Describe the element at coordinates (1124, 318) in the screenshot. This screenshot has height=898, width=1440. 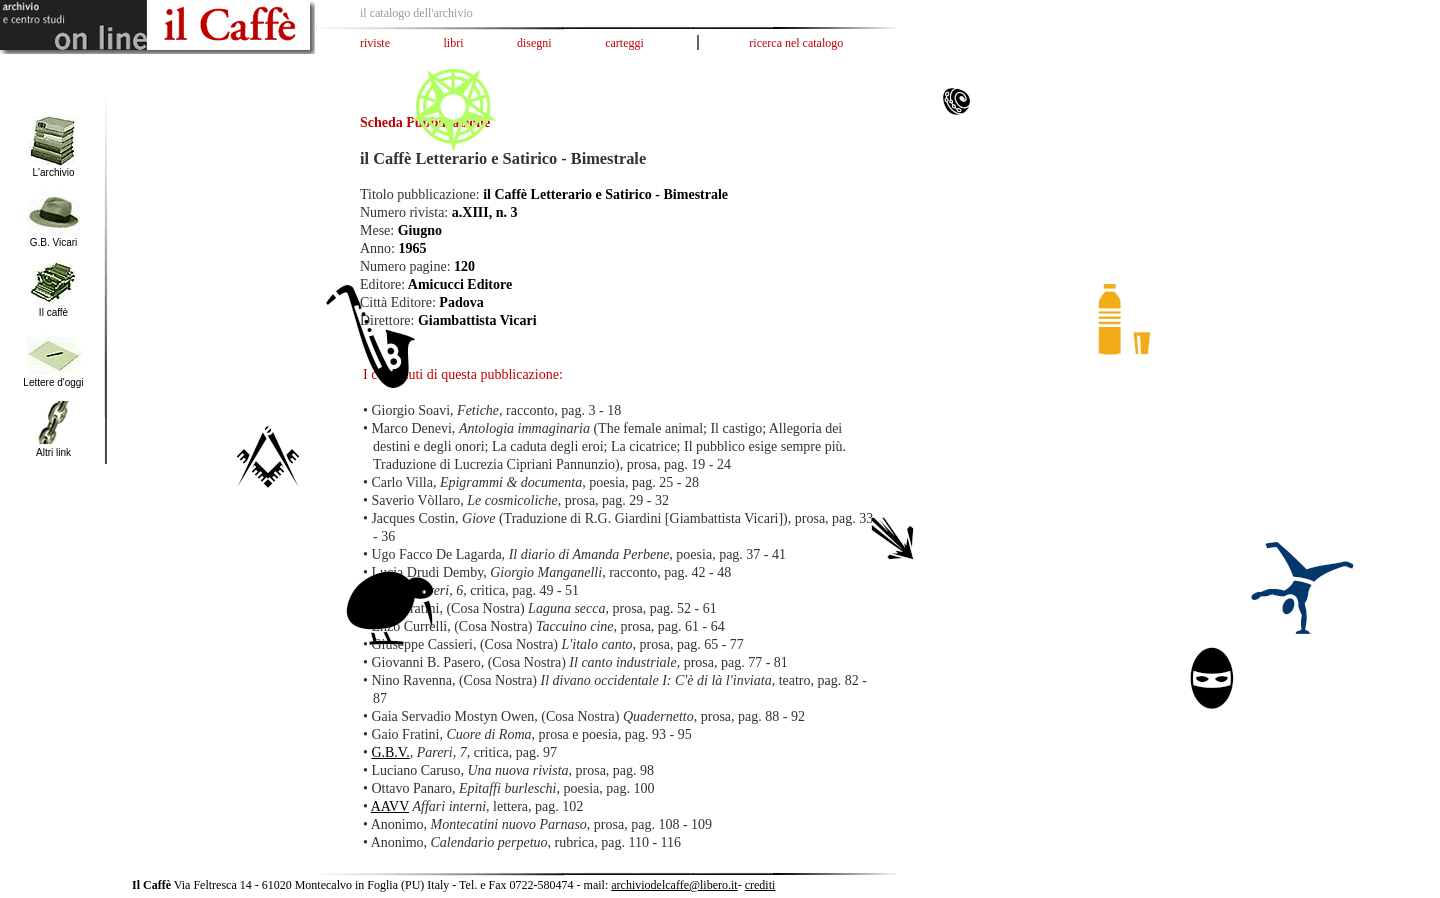
I see `track your daily water intake` at that location.